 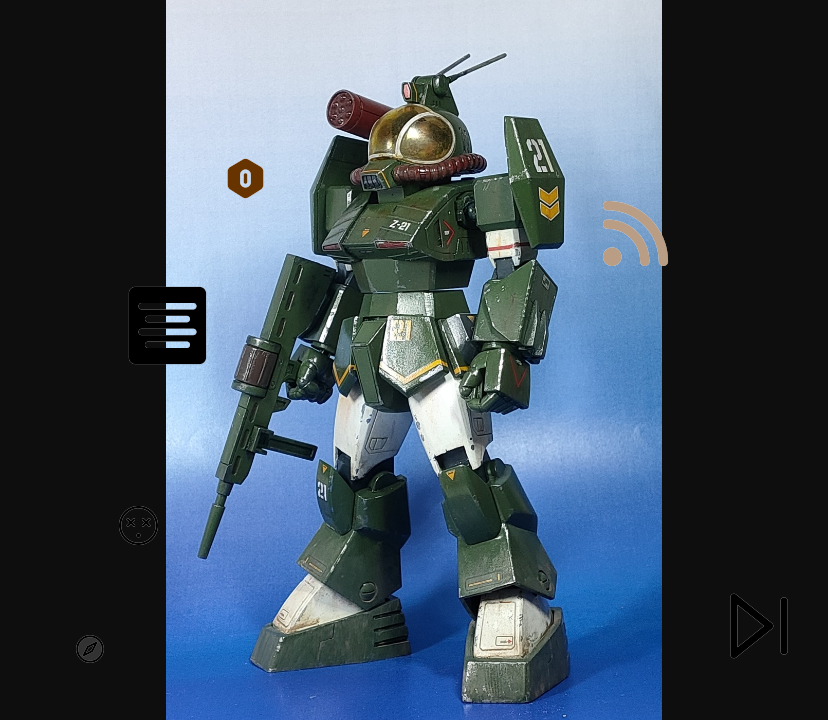 What do you see at coordinates (635, 233) in the screenshot?
I see `subscribe to RSS feed` at bounding box center [635, 233].